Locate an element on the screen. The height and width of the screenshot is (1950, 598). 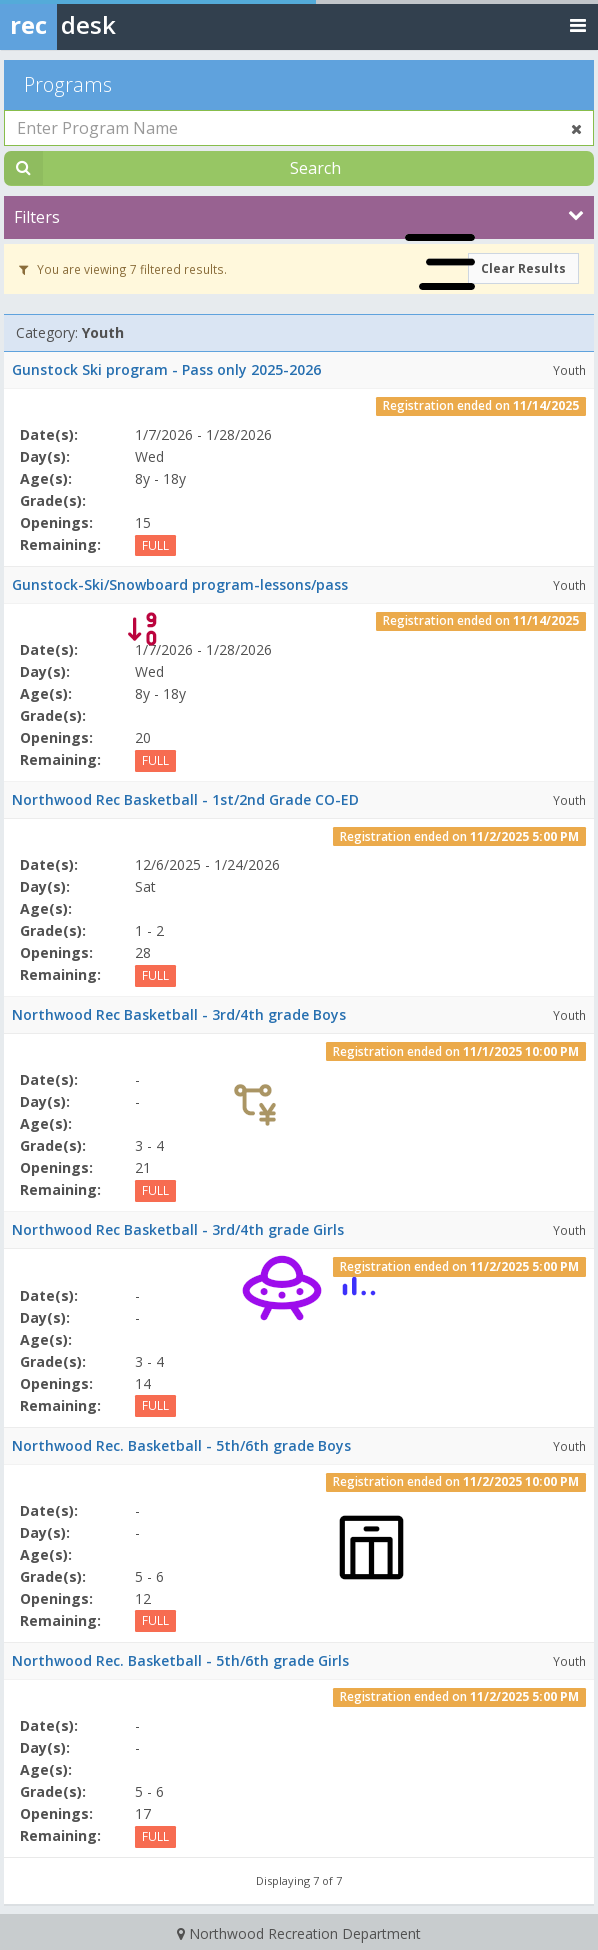
align text to the right edge is located at coordinates (440, 262).